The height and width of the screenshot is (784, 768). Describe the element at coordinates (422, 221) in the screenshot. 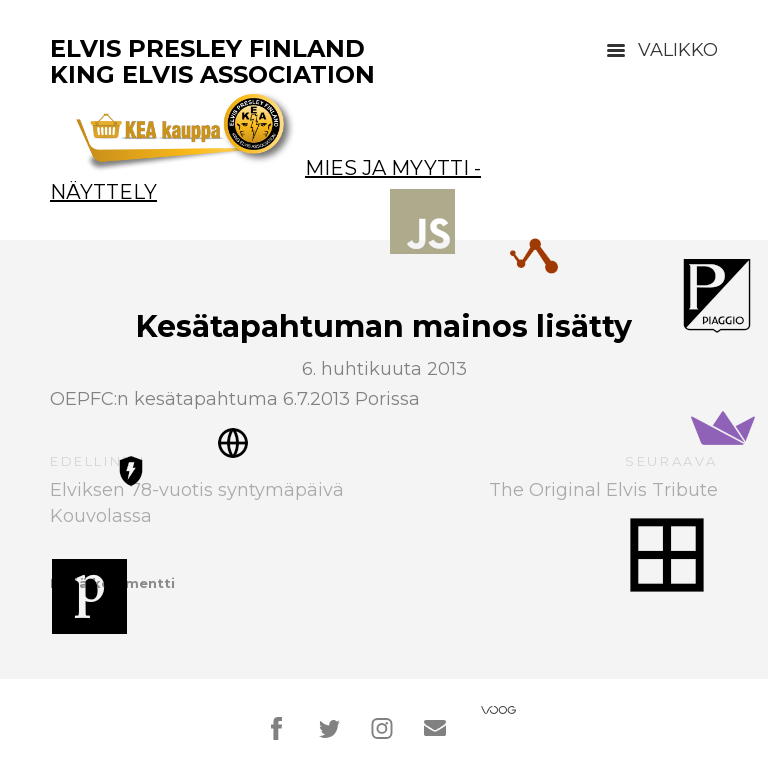

I see `JavaScript programming language logo` at that location.